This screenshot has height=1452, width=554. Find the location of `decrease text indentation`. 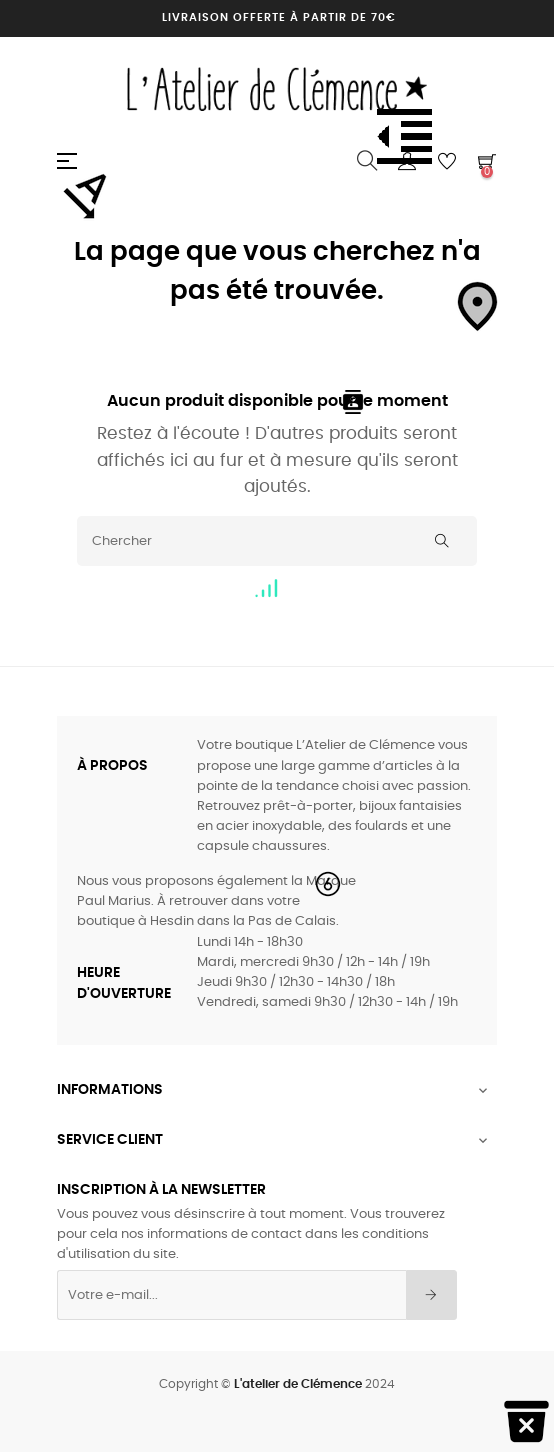

decrease text indentation is located at coordinates (404, 136).